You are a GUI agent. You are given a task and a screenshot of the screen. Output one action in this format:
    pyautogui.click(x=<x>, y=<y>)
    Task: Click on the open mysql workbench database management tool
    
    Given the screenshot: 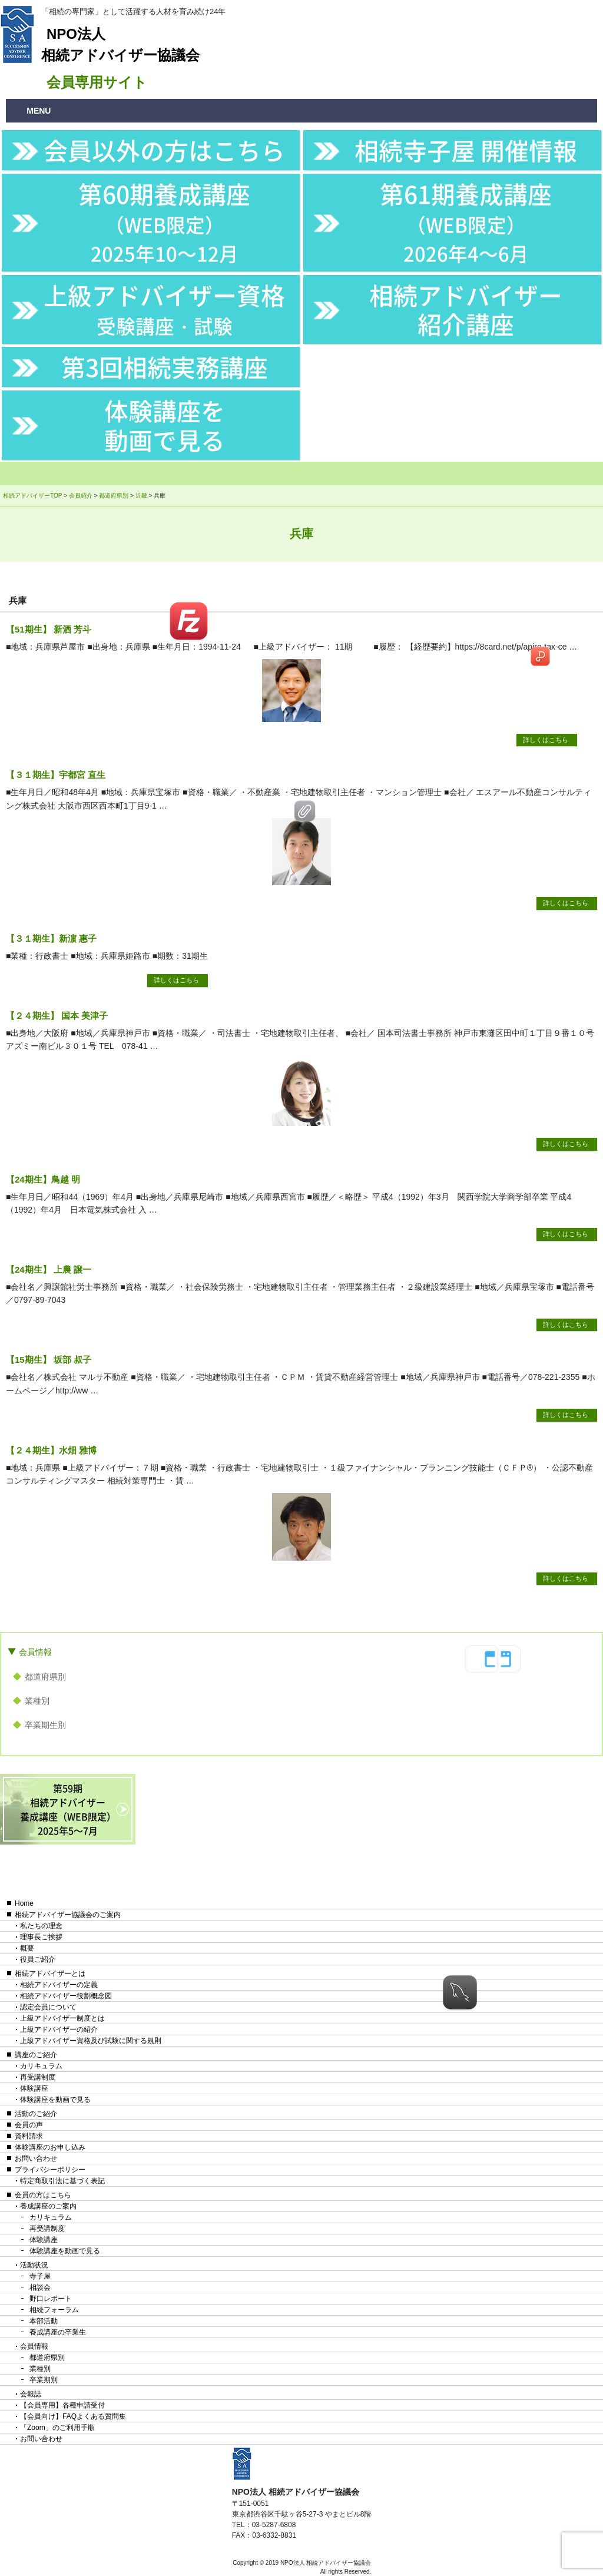 What is the action you would take?
    pyautogui.click(x=460, y=1992)
    